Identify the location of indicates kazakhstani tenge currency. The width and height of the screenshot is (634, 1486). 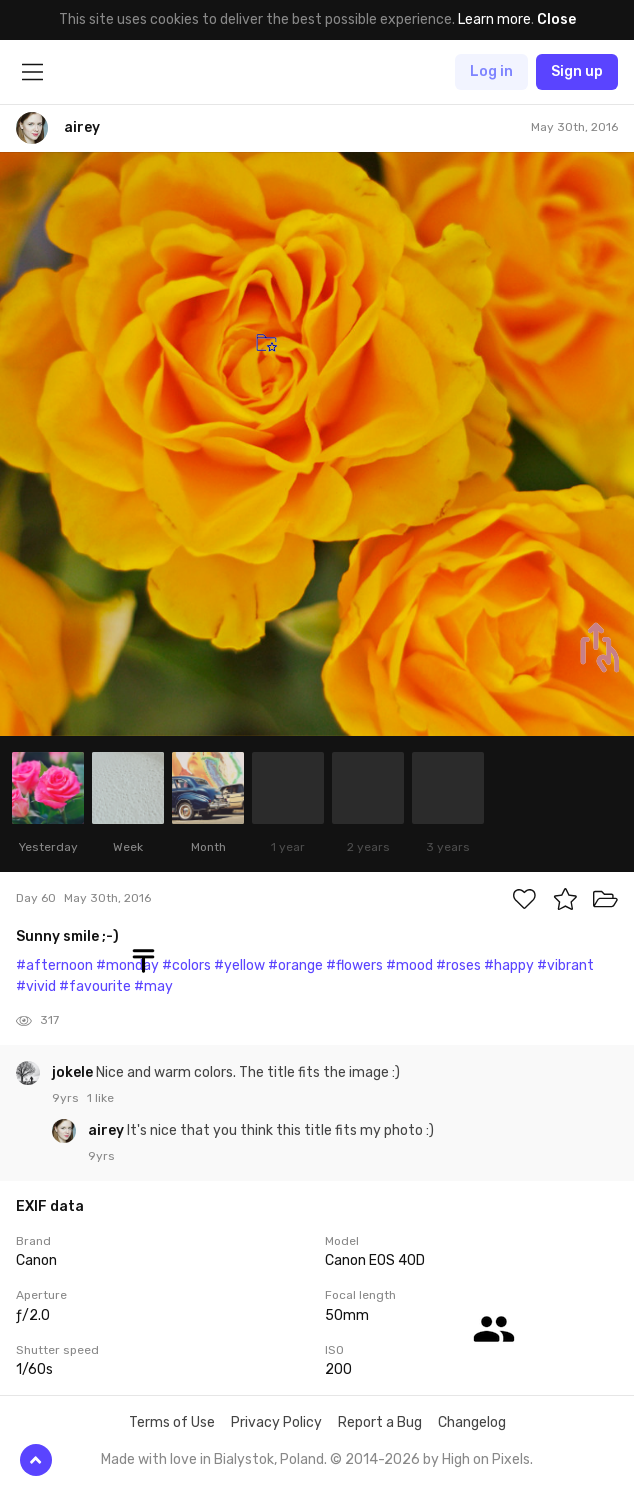
(143, 960).